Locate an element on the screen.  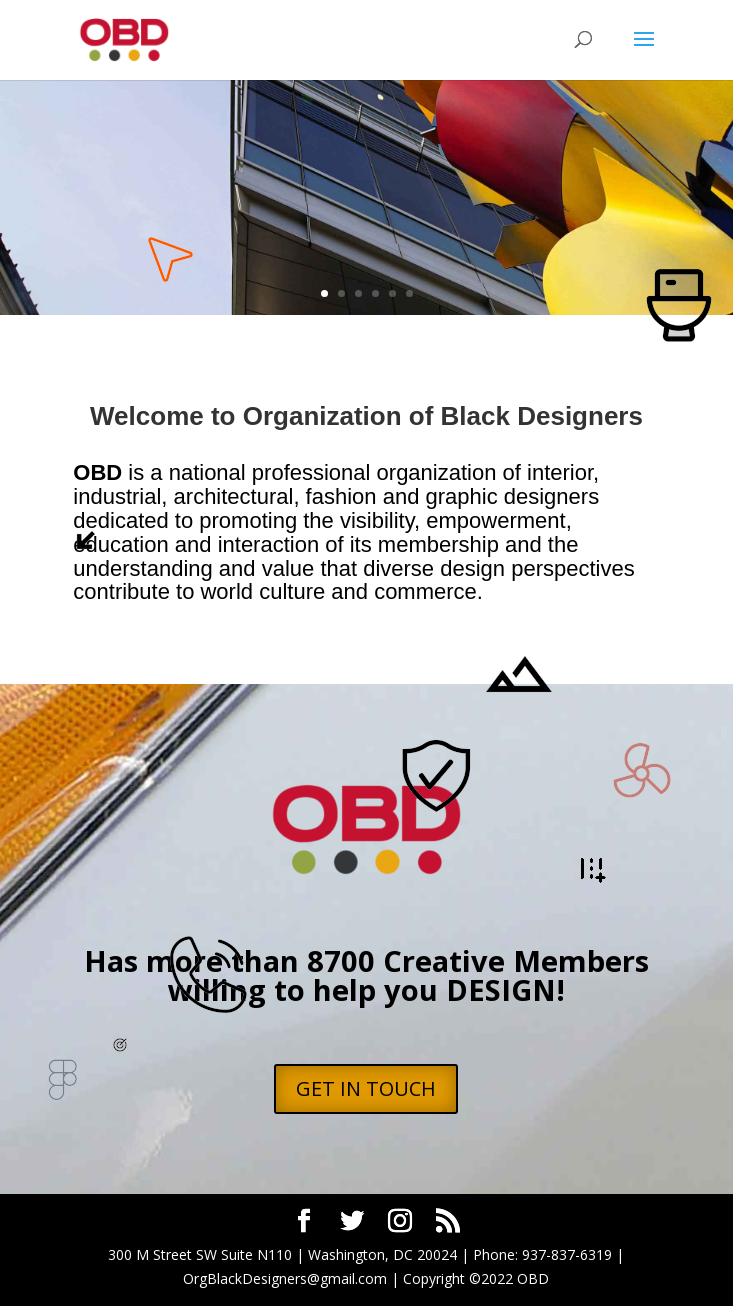
indicates a trusted or verified workspace is located at coordinates (436, 776).